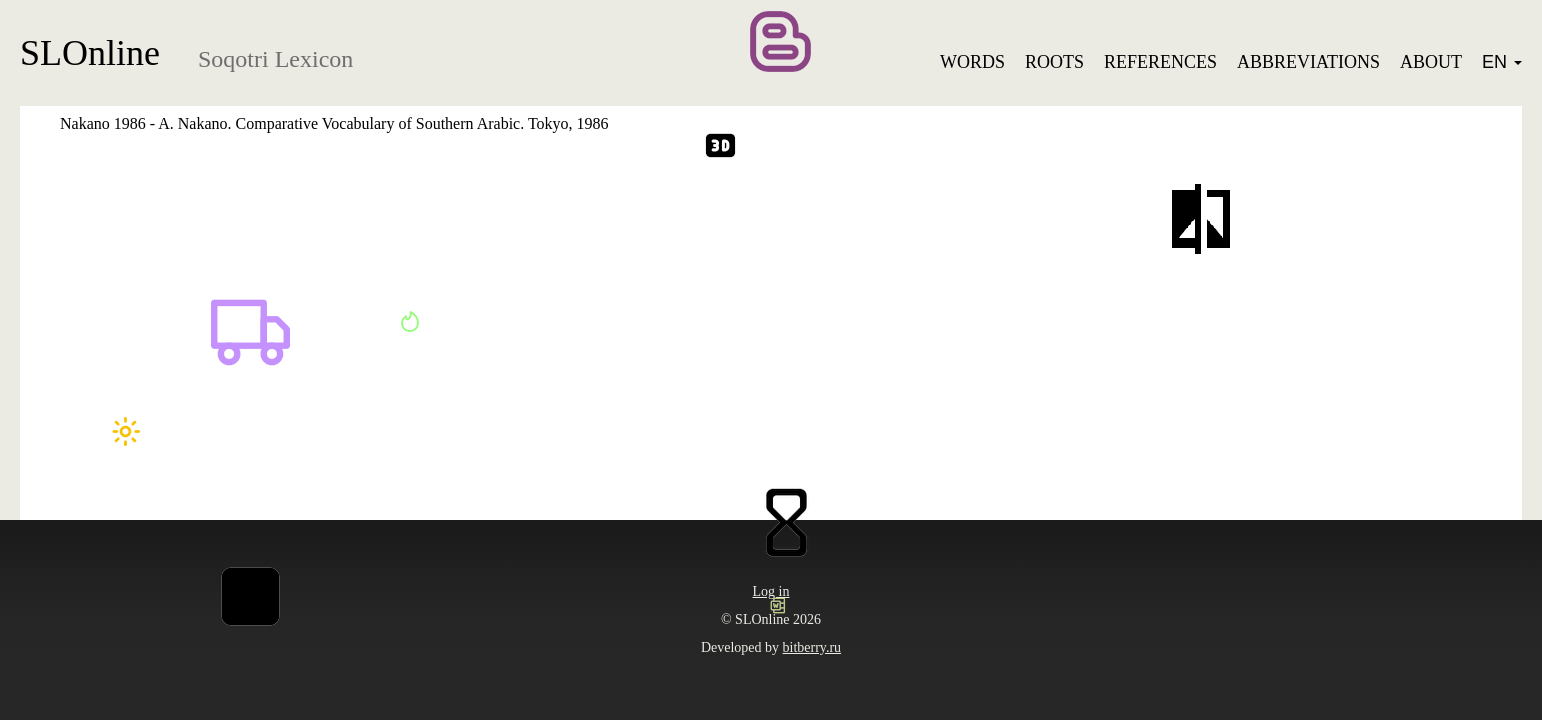 Image resolution: width=1542 pixels, height=720 pixels. Describe the element at coordinates (786, 522) in the screenshot. I see `indicates a process is waiting or pending` at that location.